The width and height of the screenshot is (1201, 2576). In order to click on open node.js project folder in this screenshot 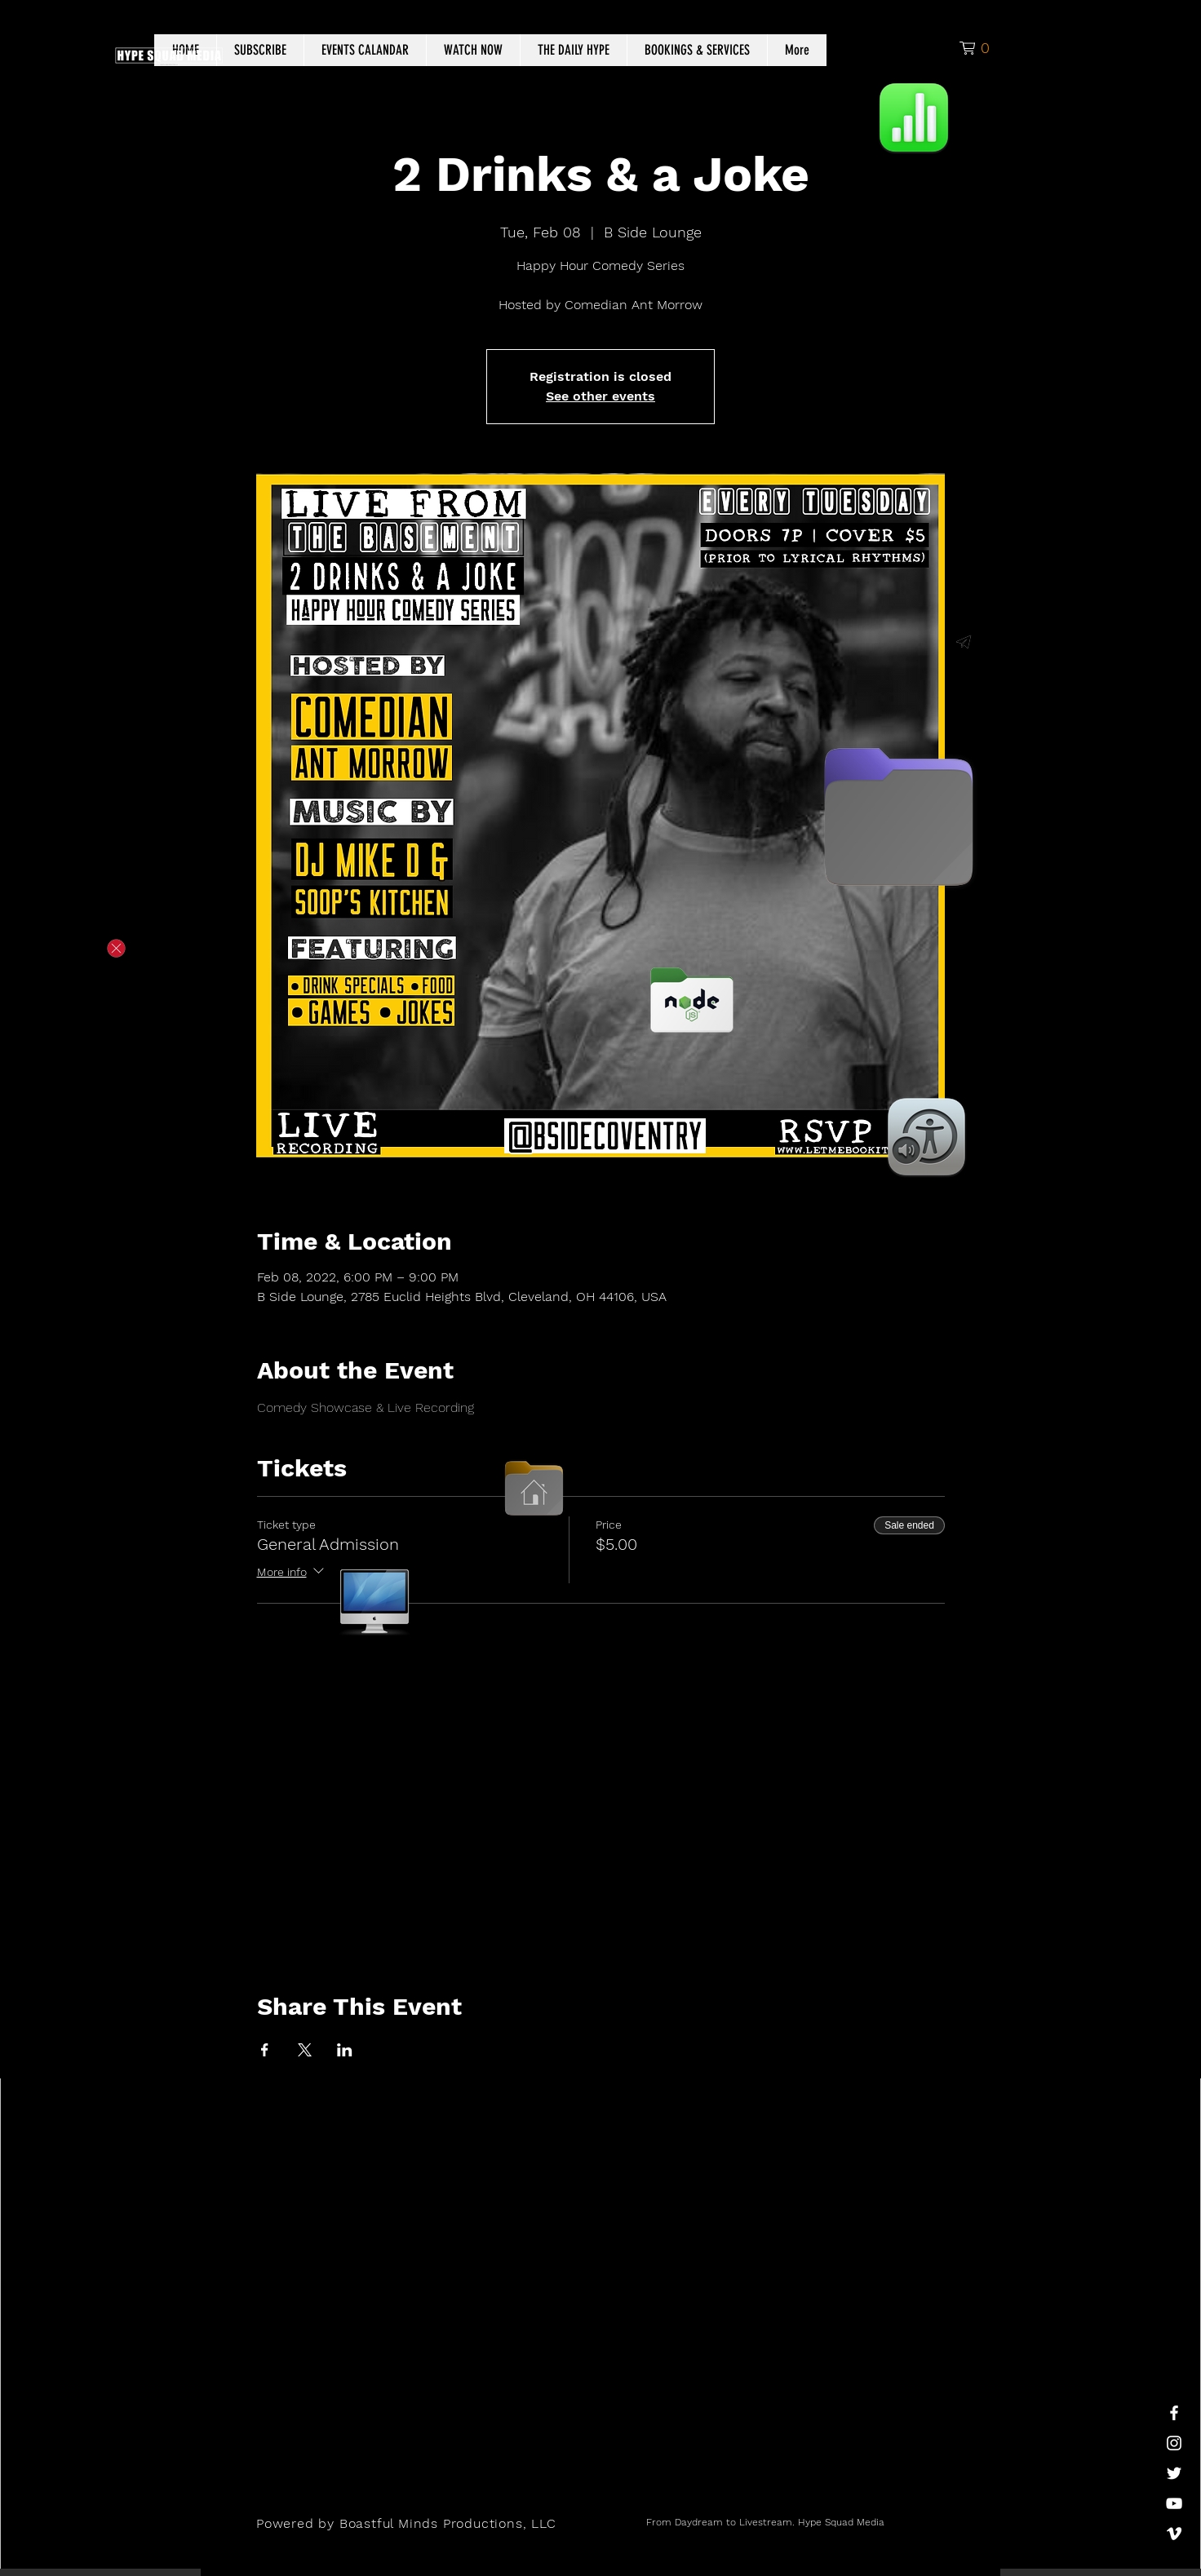, I will do `click(691, 1002)`.